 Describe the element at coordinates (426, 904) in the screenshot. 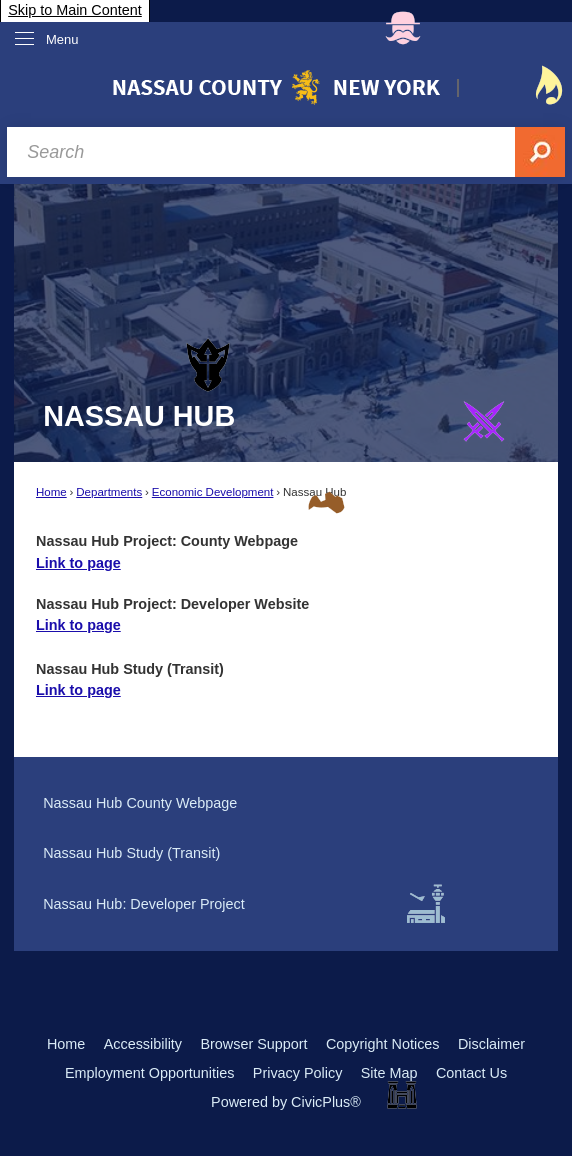

I see `access airport or flight management features` at that location.